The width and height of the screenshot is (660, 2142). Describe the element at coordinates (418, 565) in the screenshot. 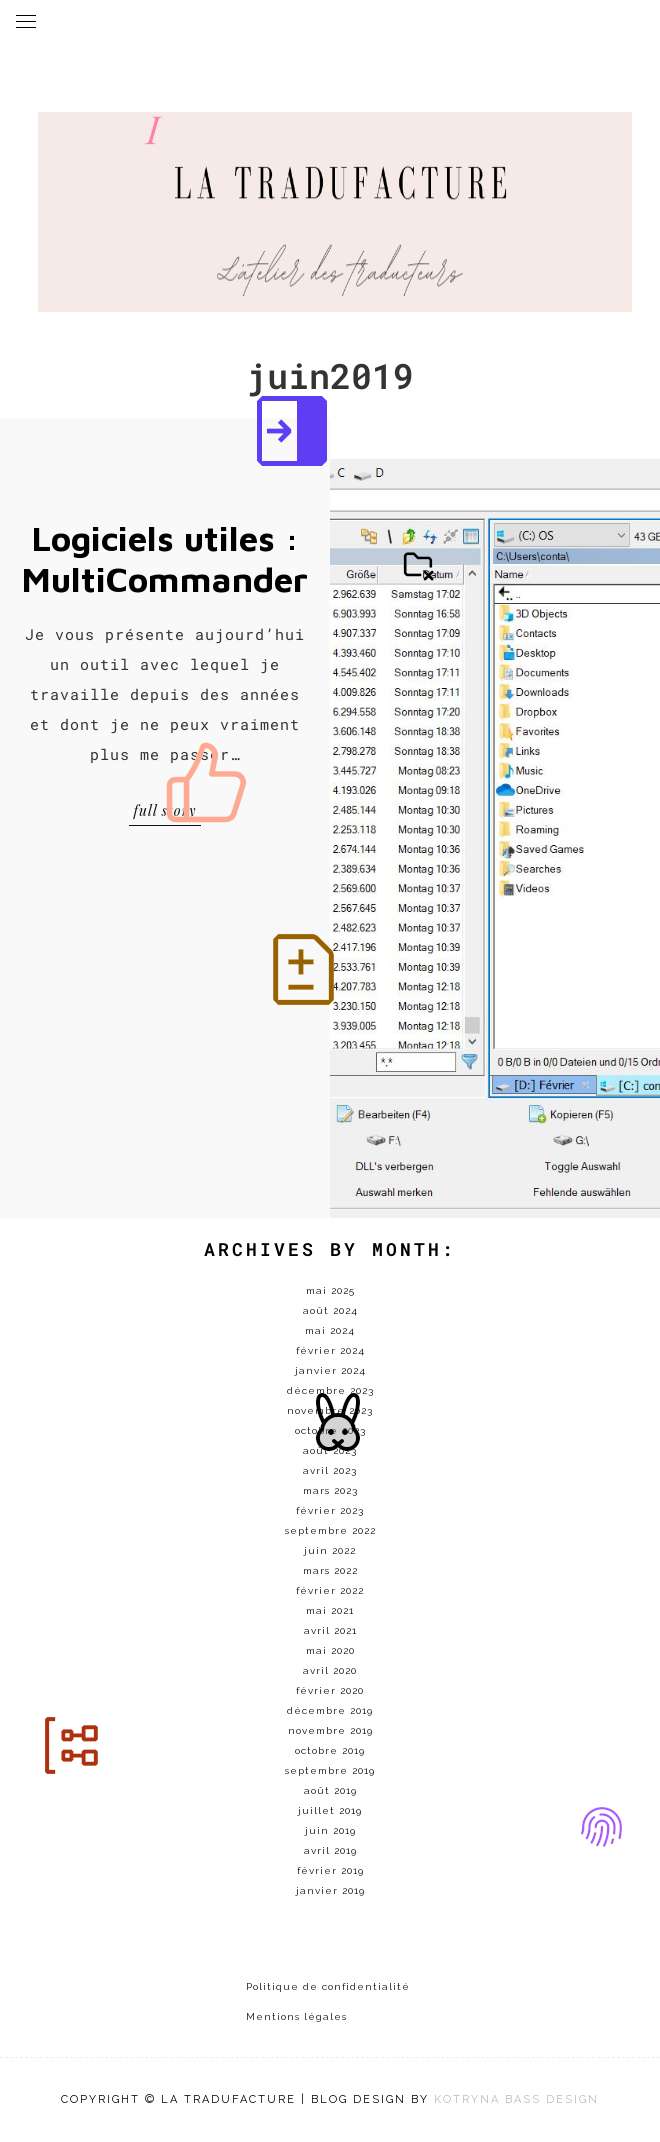

I see `delete a folder` at that location.